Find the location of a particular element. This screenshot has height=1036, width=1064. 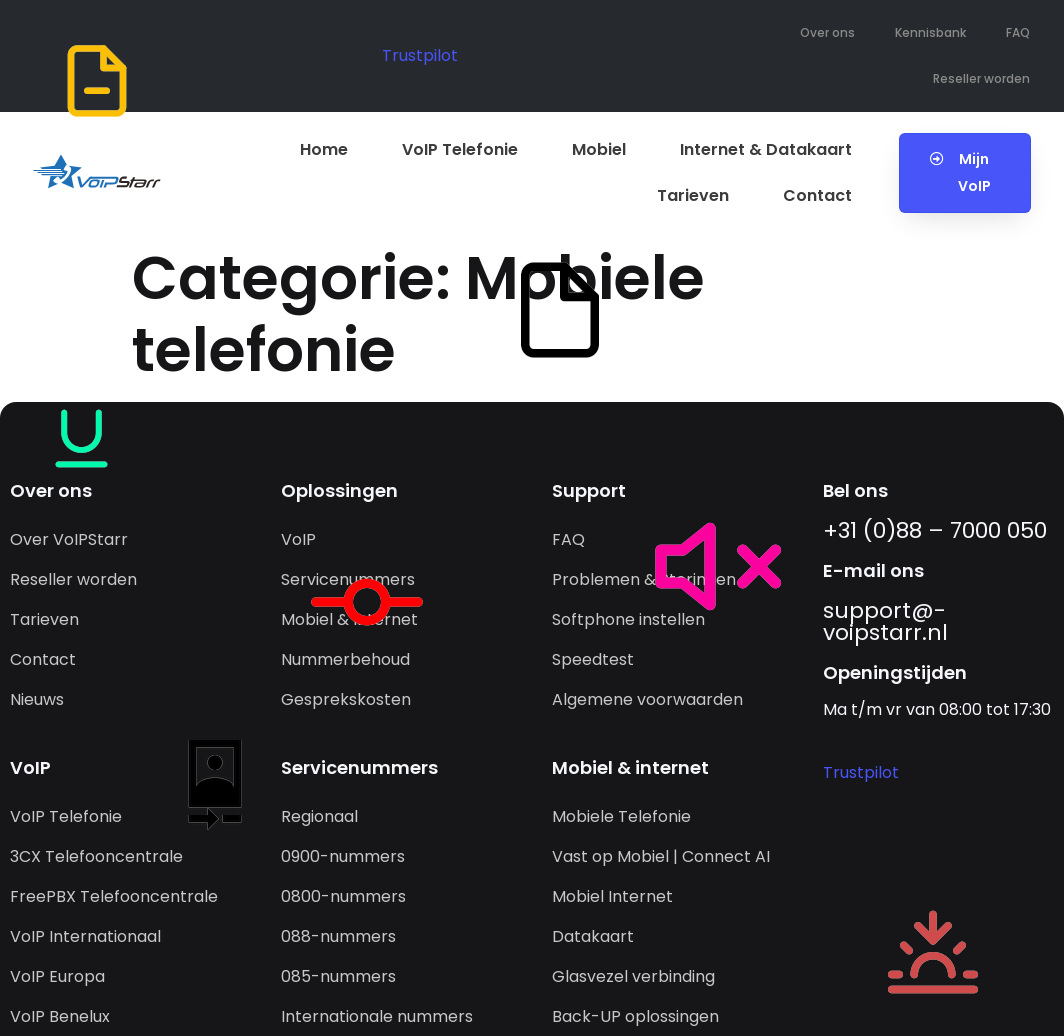

mute audio or sound is located at coordinates (715, 566).